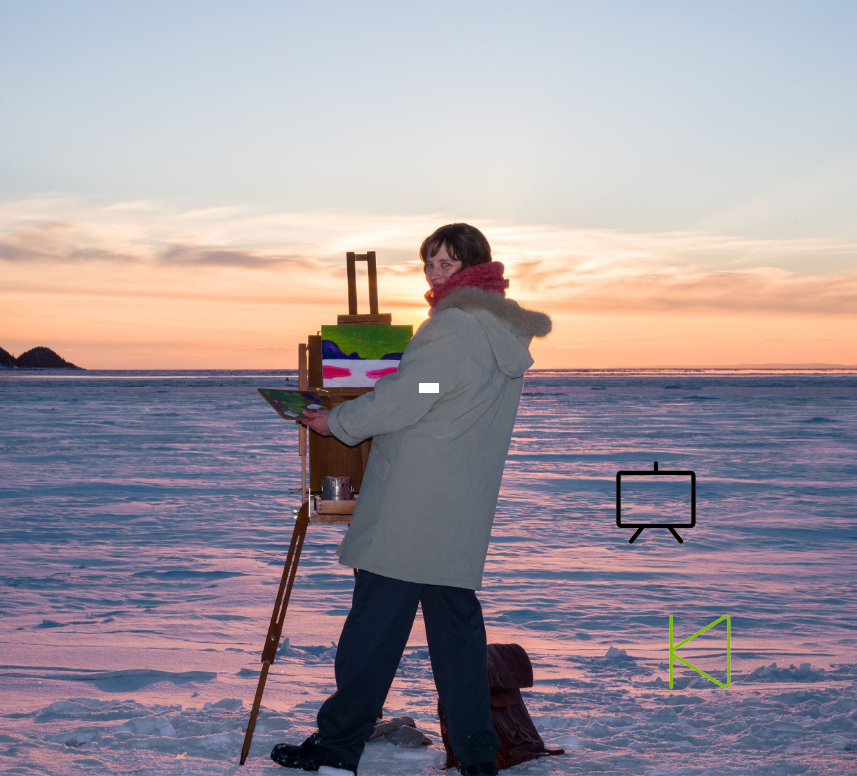  Describe the element at coordinates (656, 504) in the screenshot. I see `start or view a presentation` at that location.